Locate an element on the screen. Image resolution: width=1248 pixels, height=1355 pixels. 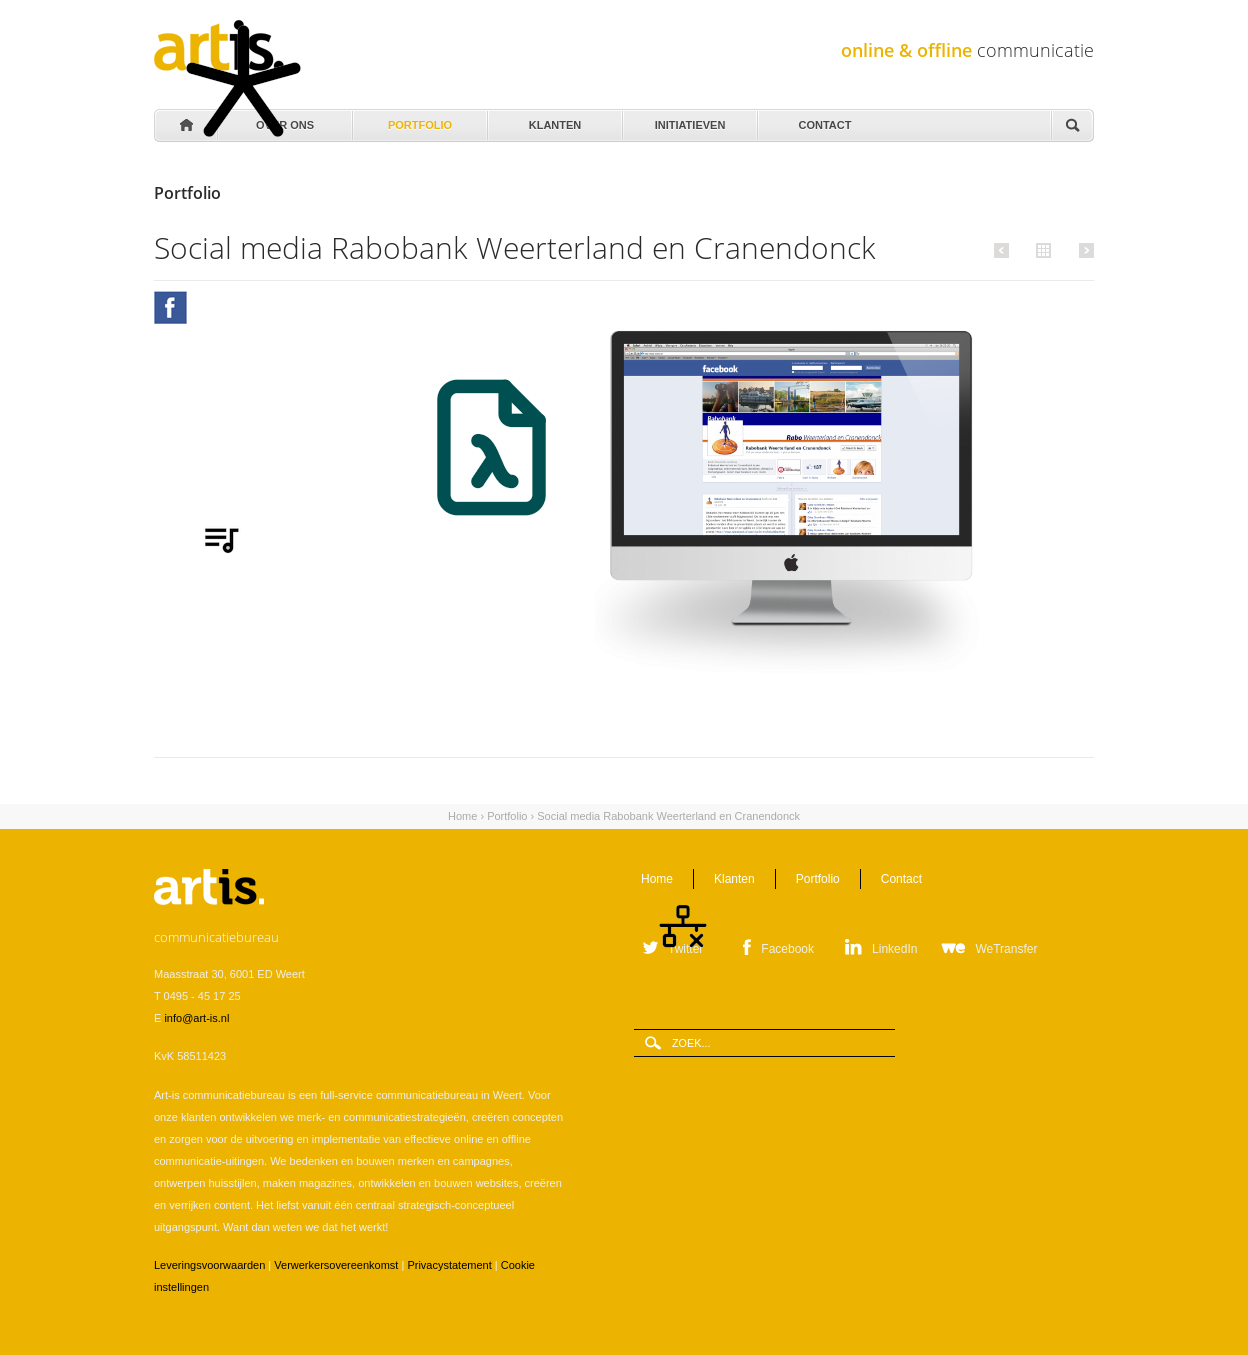
network connection error or failure is located at coordinates (683, 927).